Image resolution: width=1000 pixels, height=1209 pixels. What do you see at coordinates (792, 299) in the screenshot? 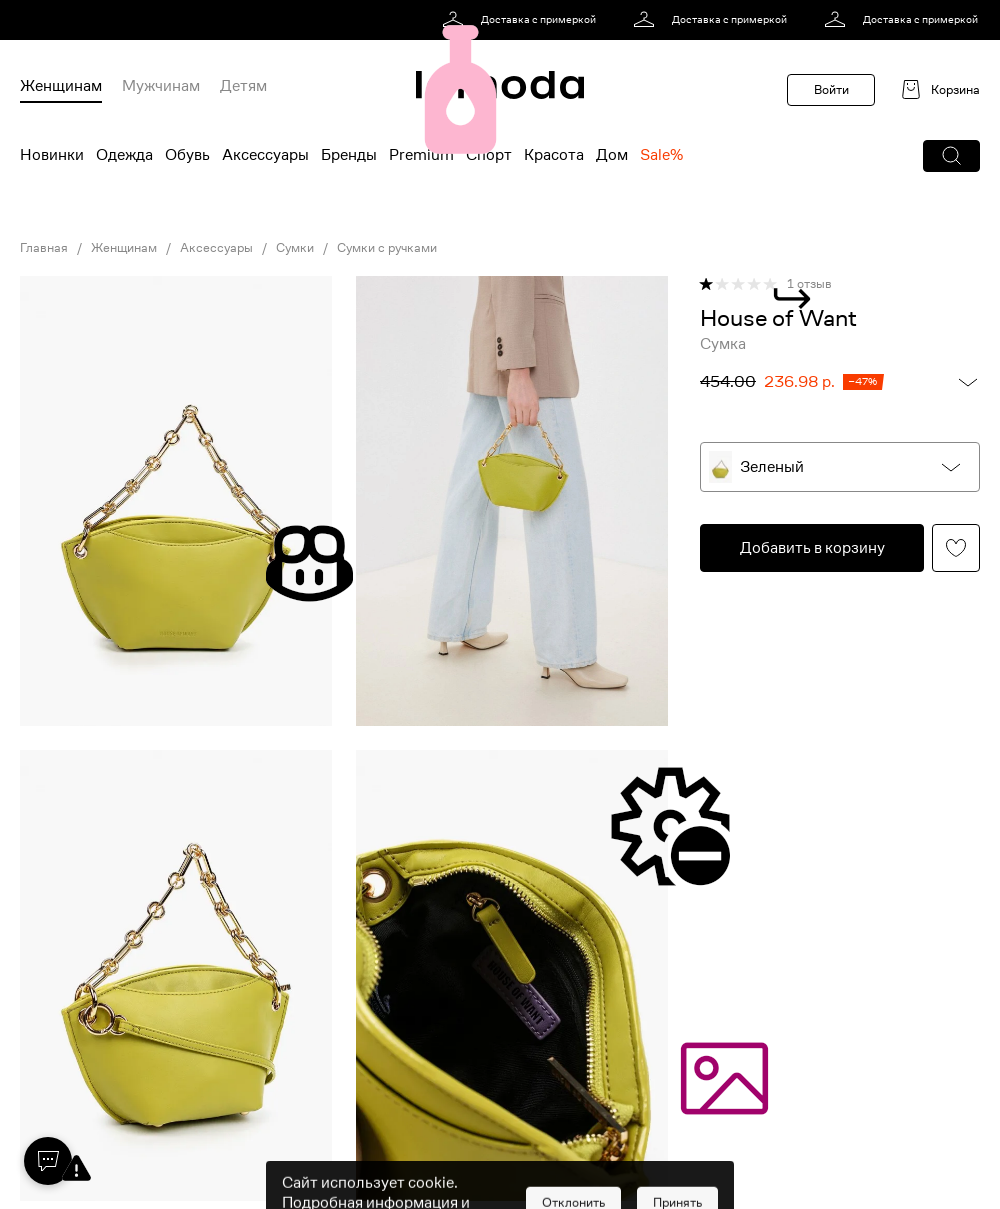
I see `indent selected text or code` at bounding box center [792, 299].